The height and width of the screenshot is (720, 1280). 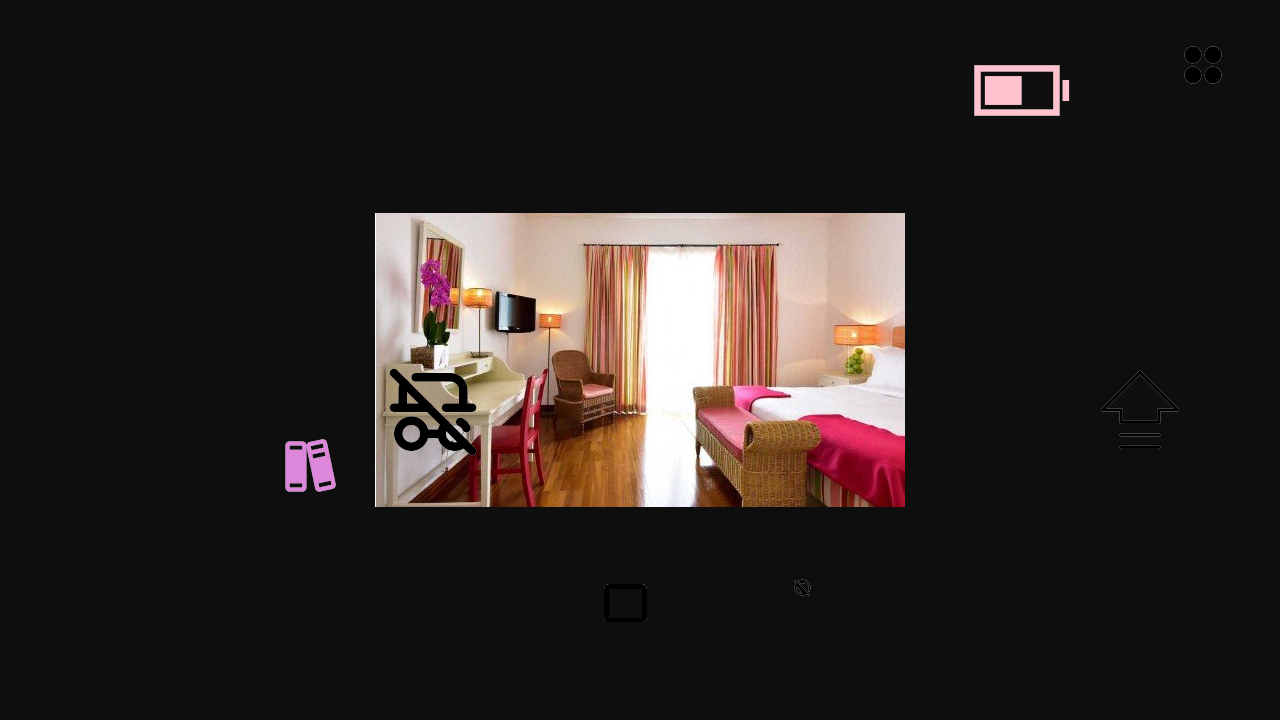 What do you see at coordinates (1021, 90) in the screenshot?
I see `indicates battery is at 50% charge` at bounding box center [1021, 90].